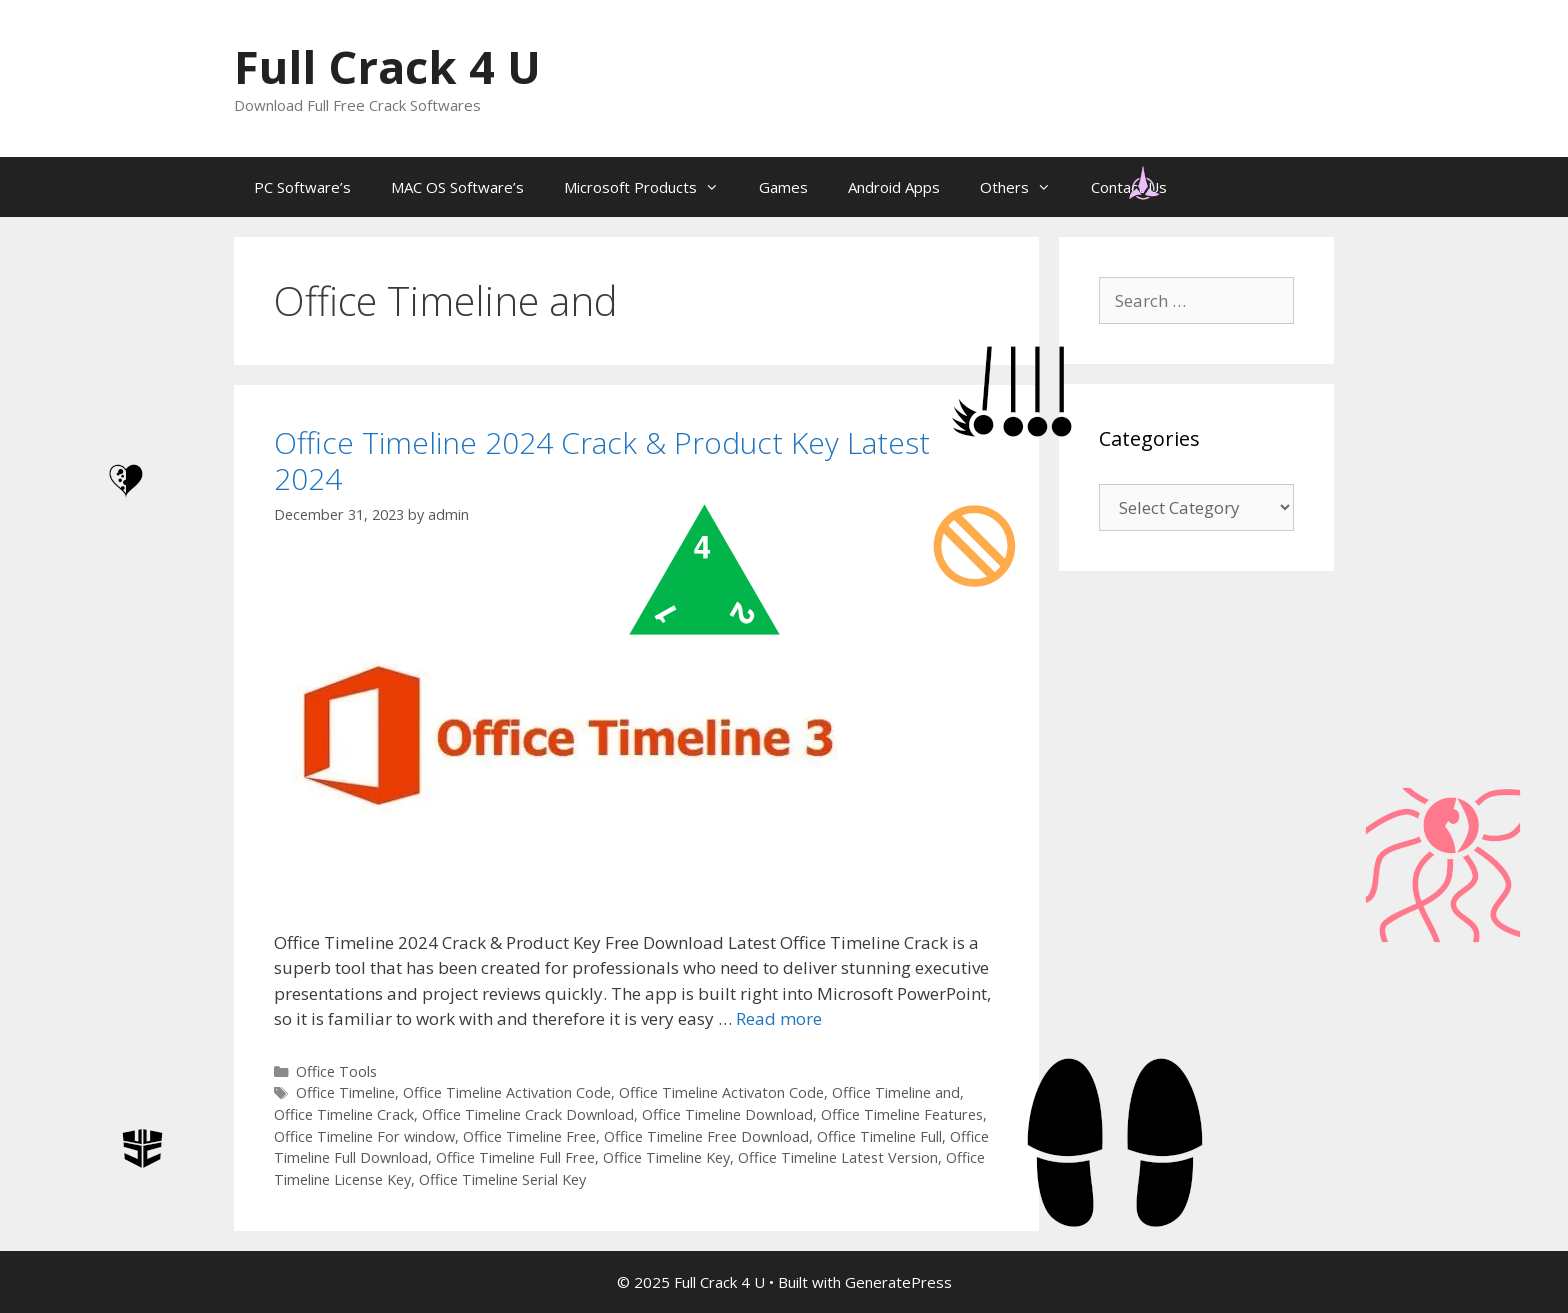 The image size is (1568, 1313). I want to click on select a 4-sided die for rolling, so click(704, 569).